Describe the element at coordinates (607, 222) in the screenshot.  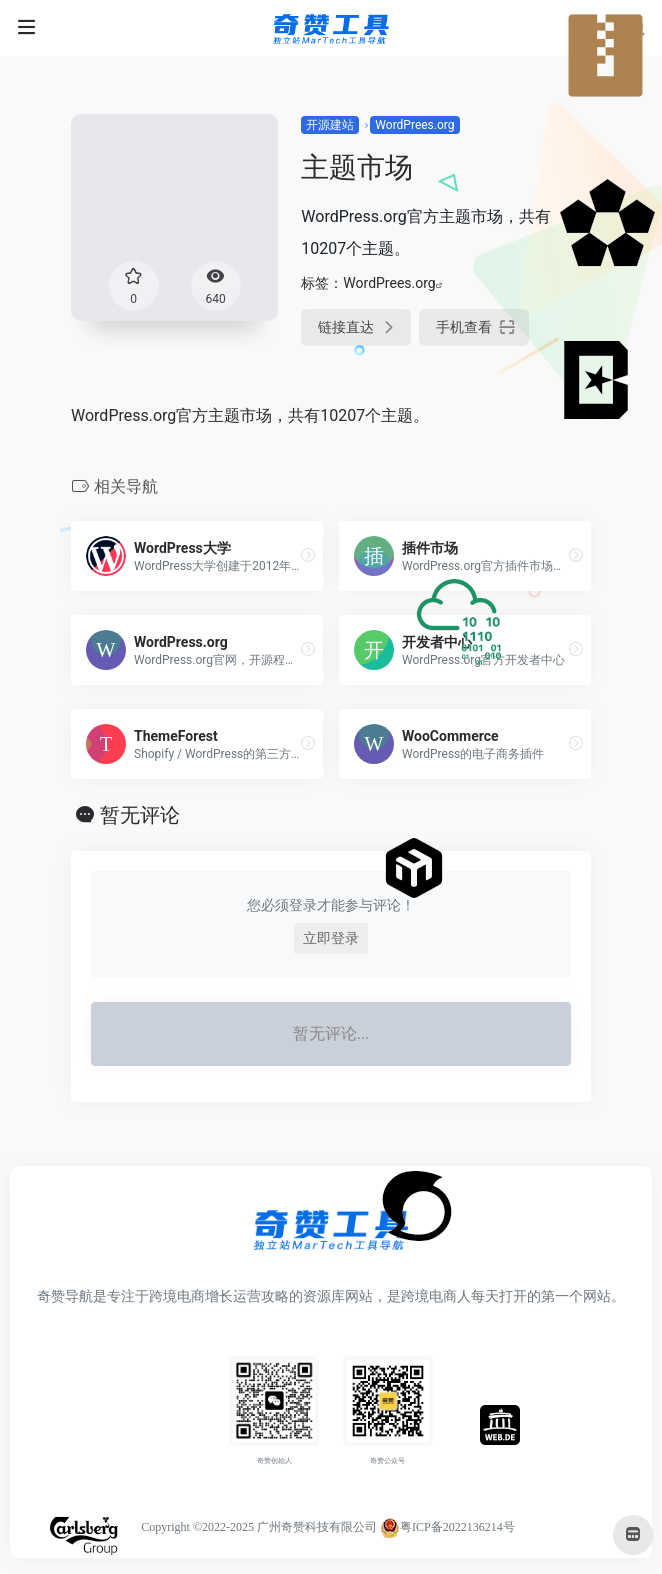
I see `rootssage app or service logo` at that location.